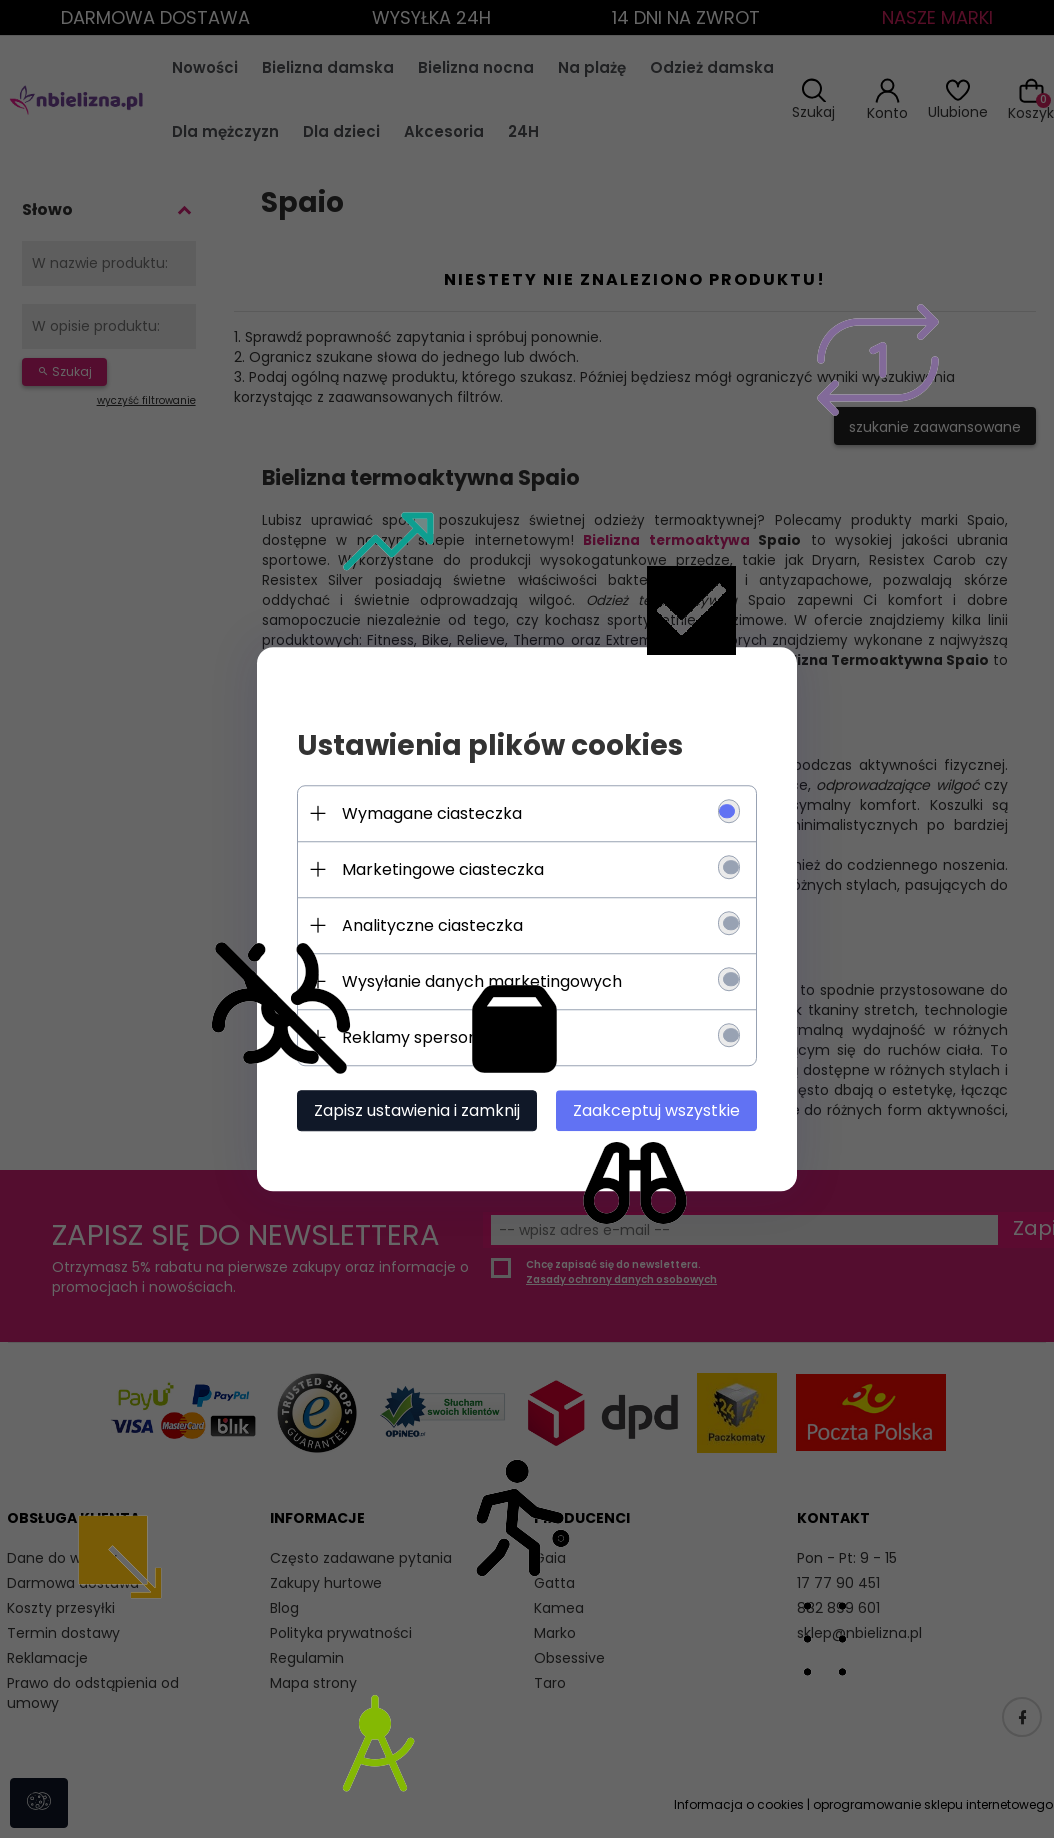 This screenshot has width=1054, height=1838. What do you see at coordinates (825, 1639) in the screenshot?
I see `drag to reorder items in a list` at bounding box center [825, 1639].